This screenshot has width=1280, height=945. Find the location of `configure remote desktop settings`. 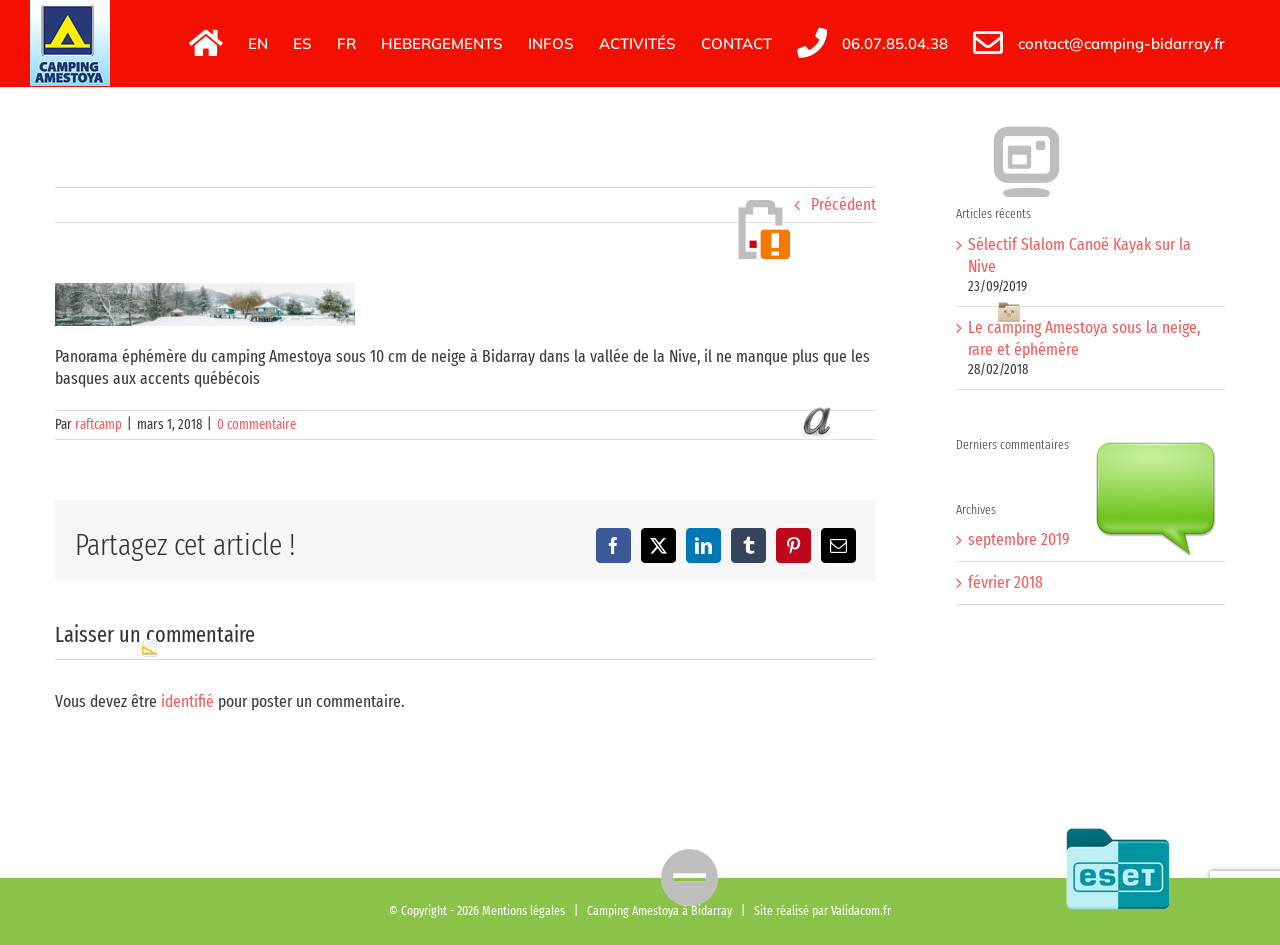

configure remote desktop settings is located at coordinates (1026, 159).